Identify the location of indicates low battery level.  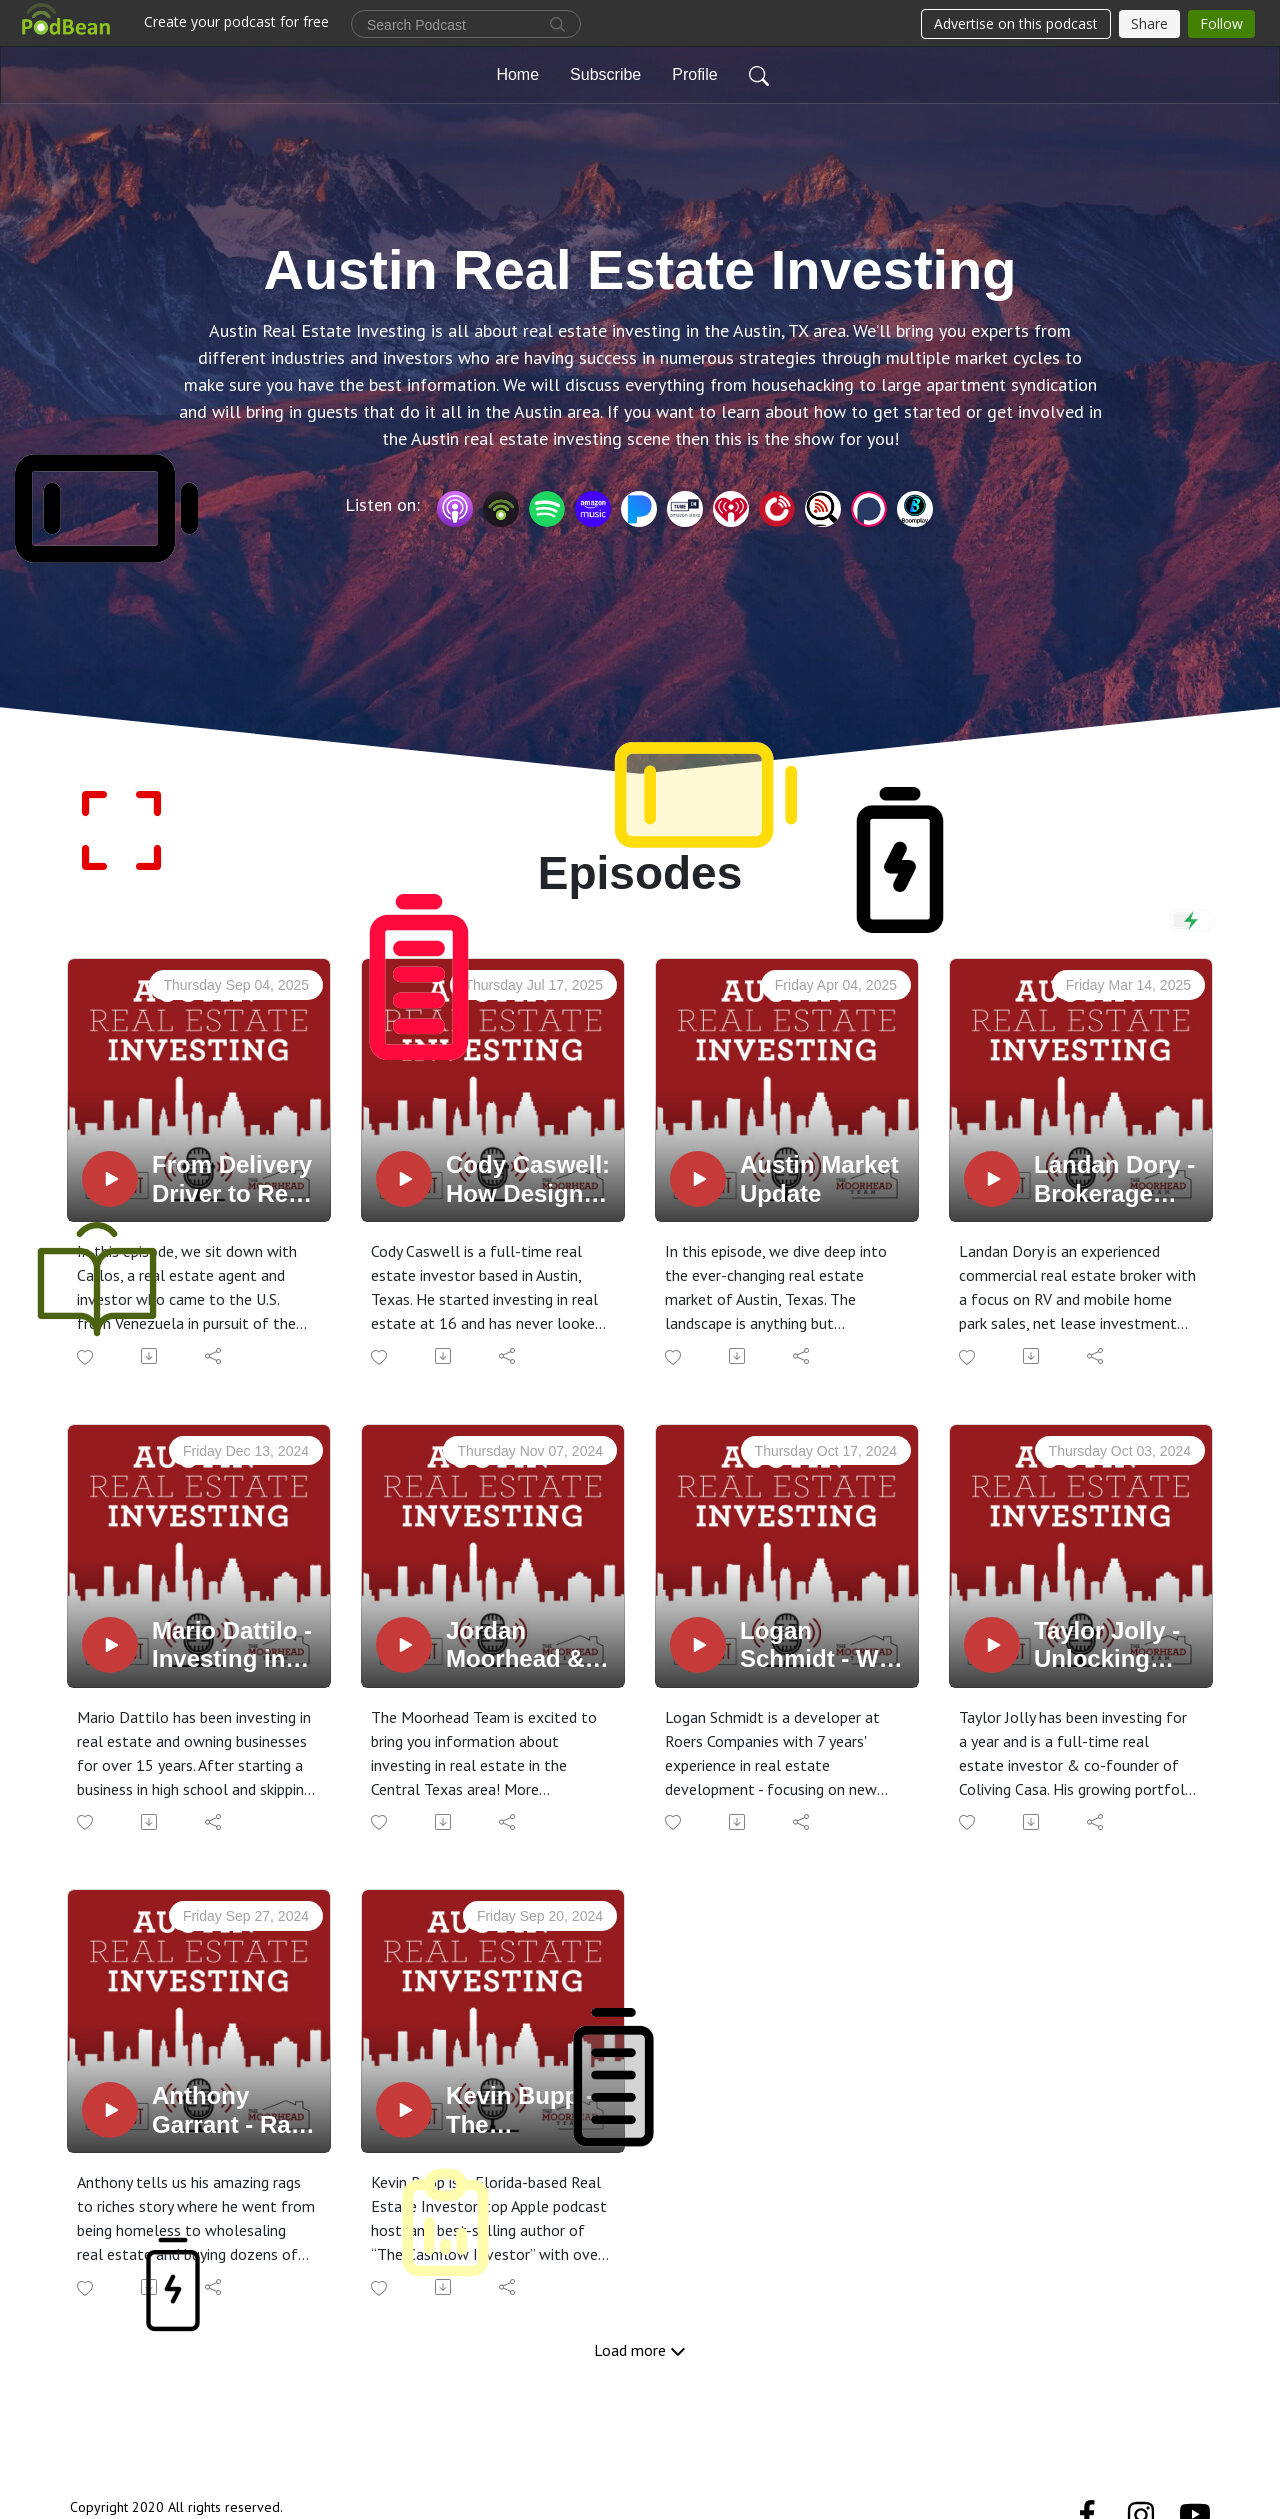
(703, 795).